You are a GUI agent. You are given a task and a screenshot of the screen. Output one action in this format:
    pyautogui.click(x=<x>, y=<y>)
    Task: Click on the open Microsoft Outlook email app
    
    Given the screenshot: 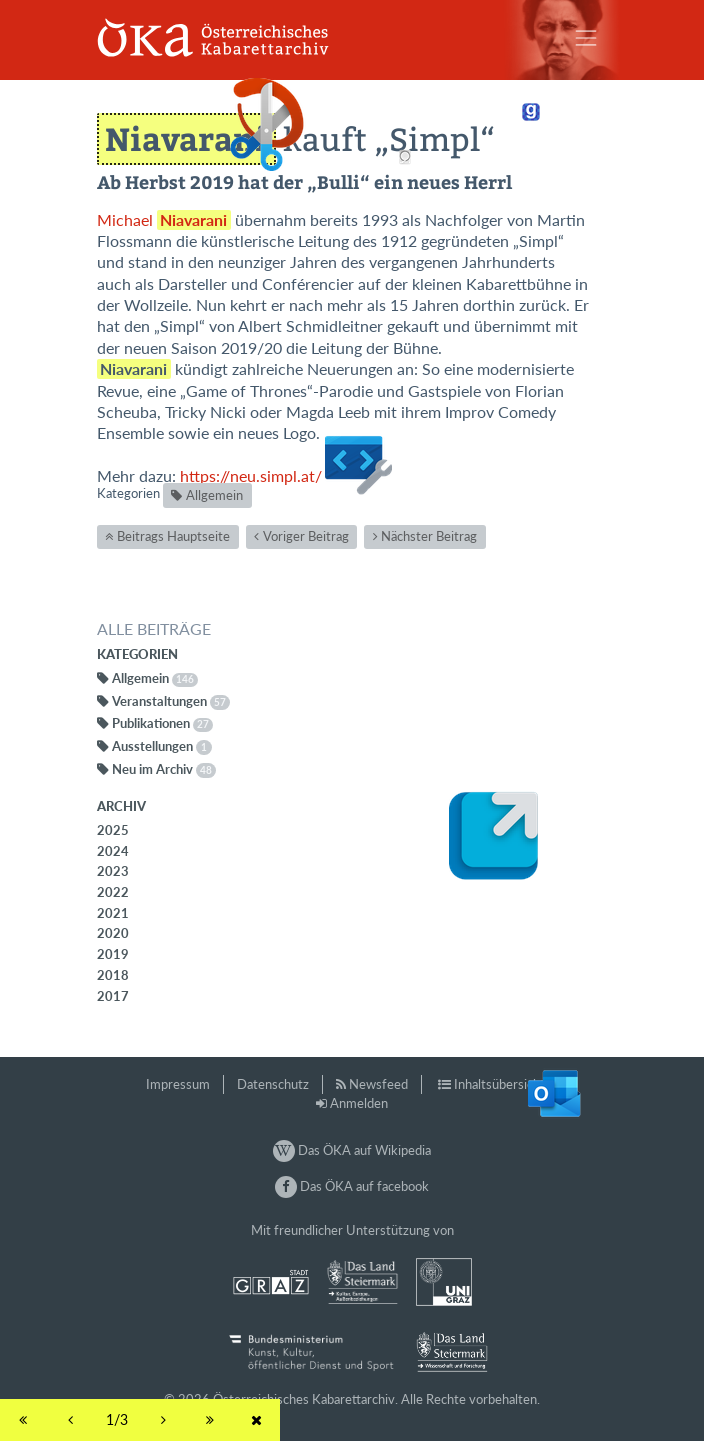 What is the action you would take?
    pyautogui.click(x=554, y=1093)
    